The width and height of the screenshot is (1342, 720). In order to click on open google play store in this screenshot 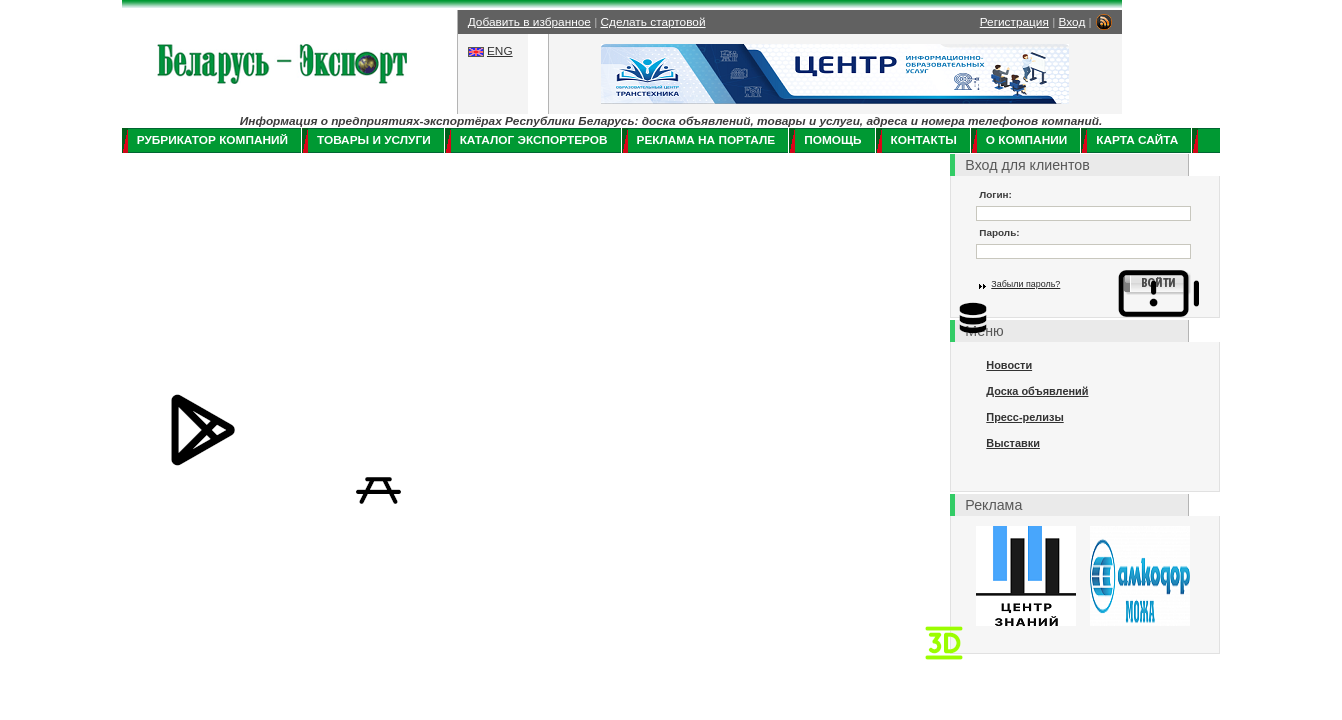, I will do `click(197, 430)`.